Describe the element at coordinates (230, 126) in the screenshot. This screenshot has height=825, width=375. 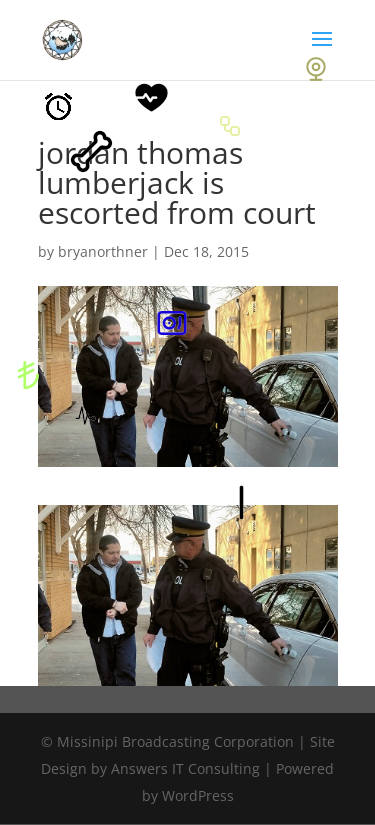
I see `view or manage workflow automation` at that location.